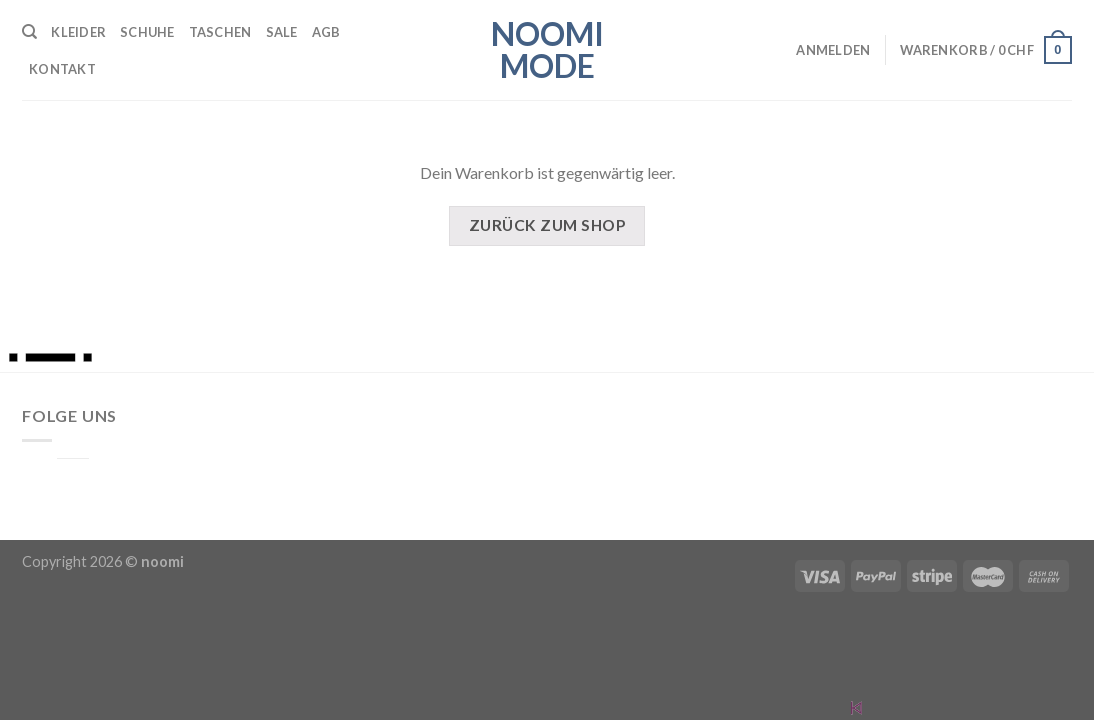  Describe the element at coordinates (856, 708) in the screenshot. I see `skip to previous track` at that location.